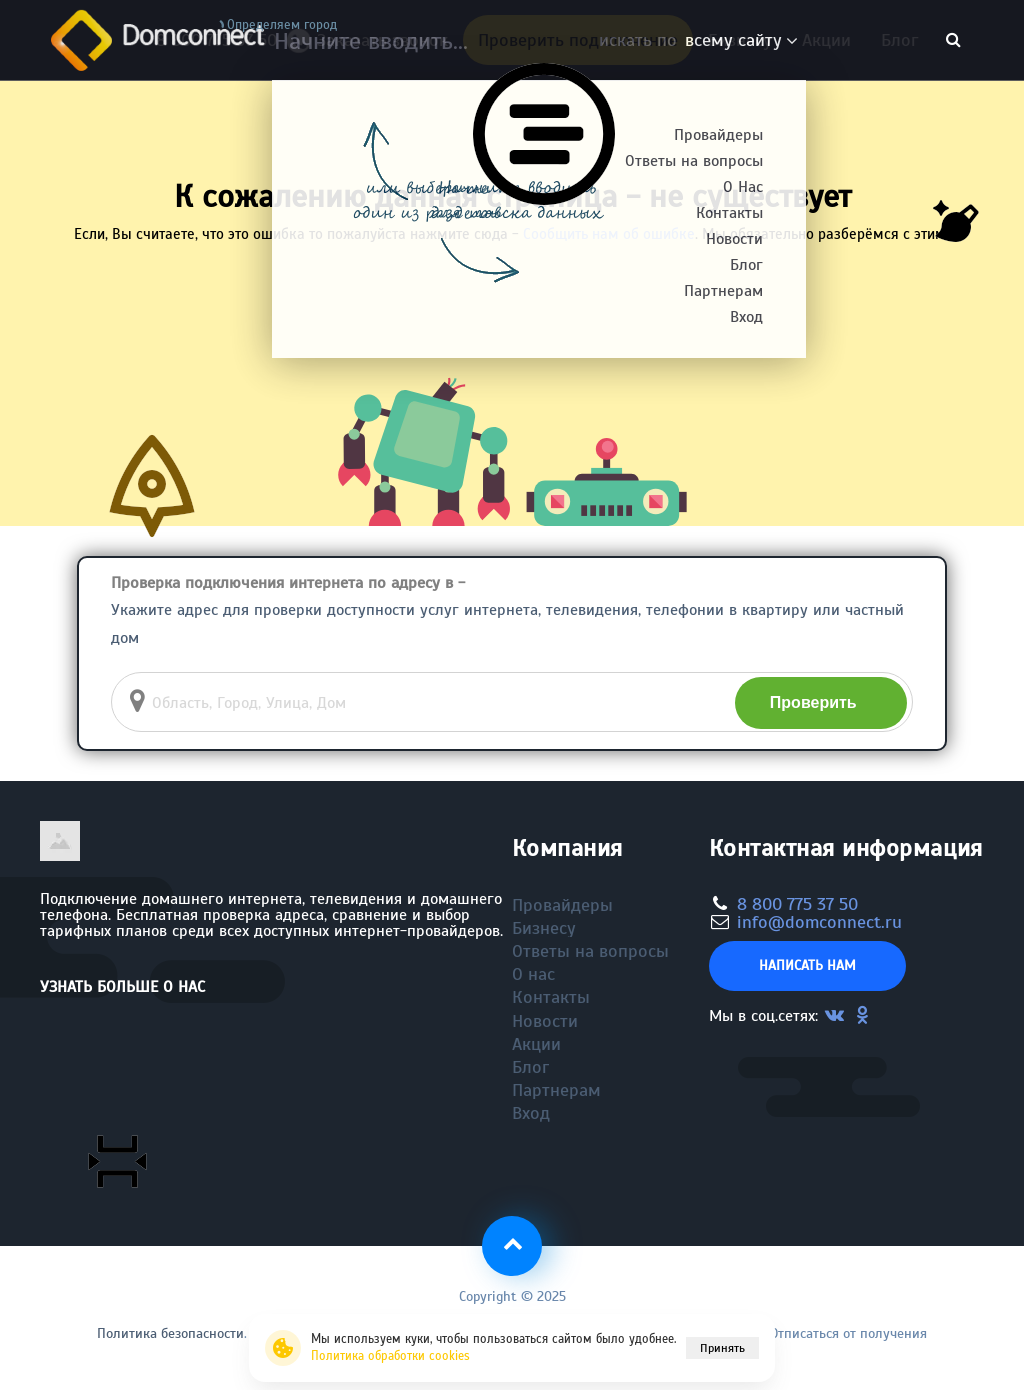  I want to click on activate AI-powered brush or painting tool, so click(957, 224).